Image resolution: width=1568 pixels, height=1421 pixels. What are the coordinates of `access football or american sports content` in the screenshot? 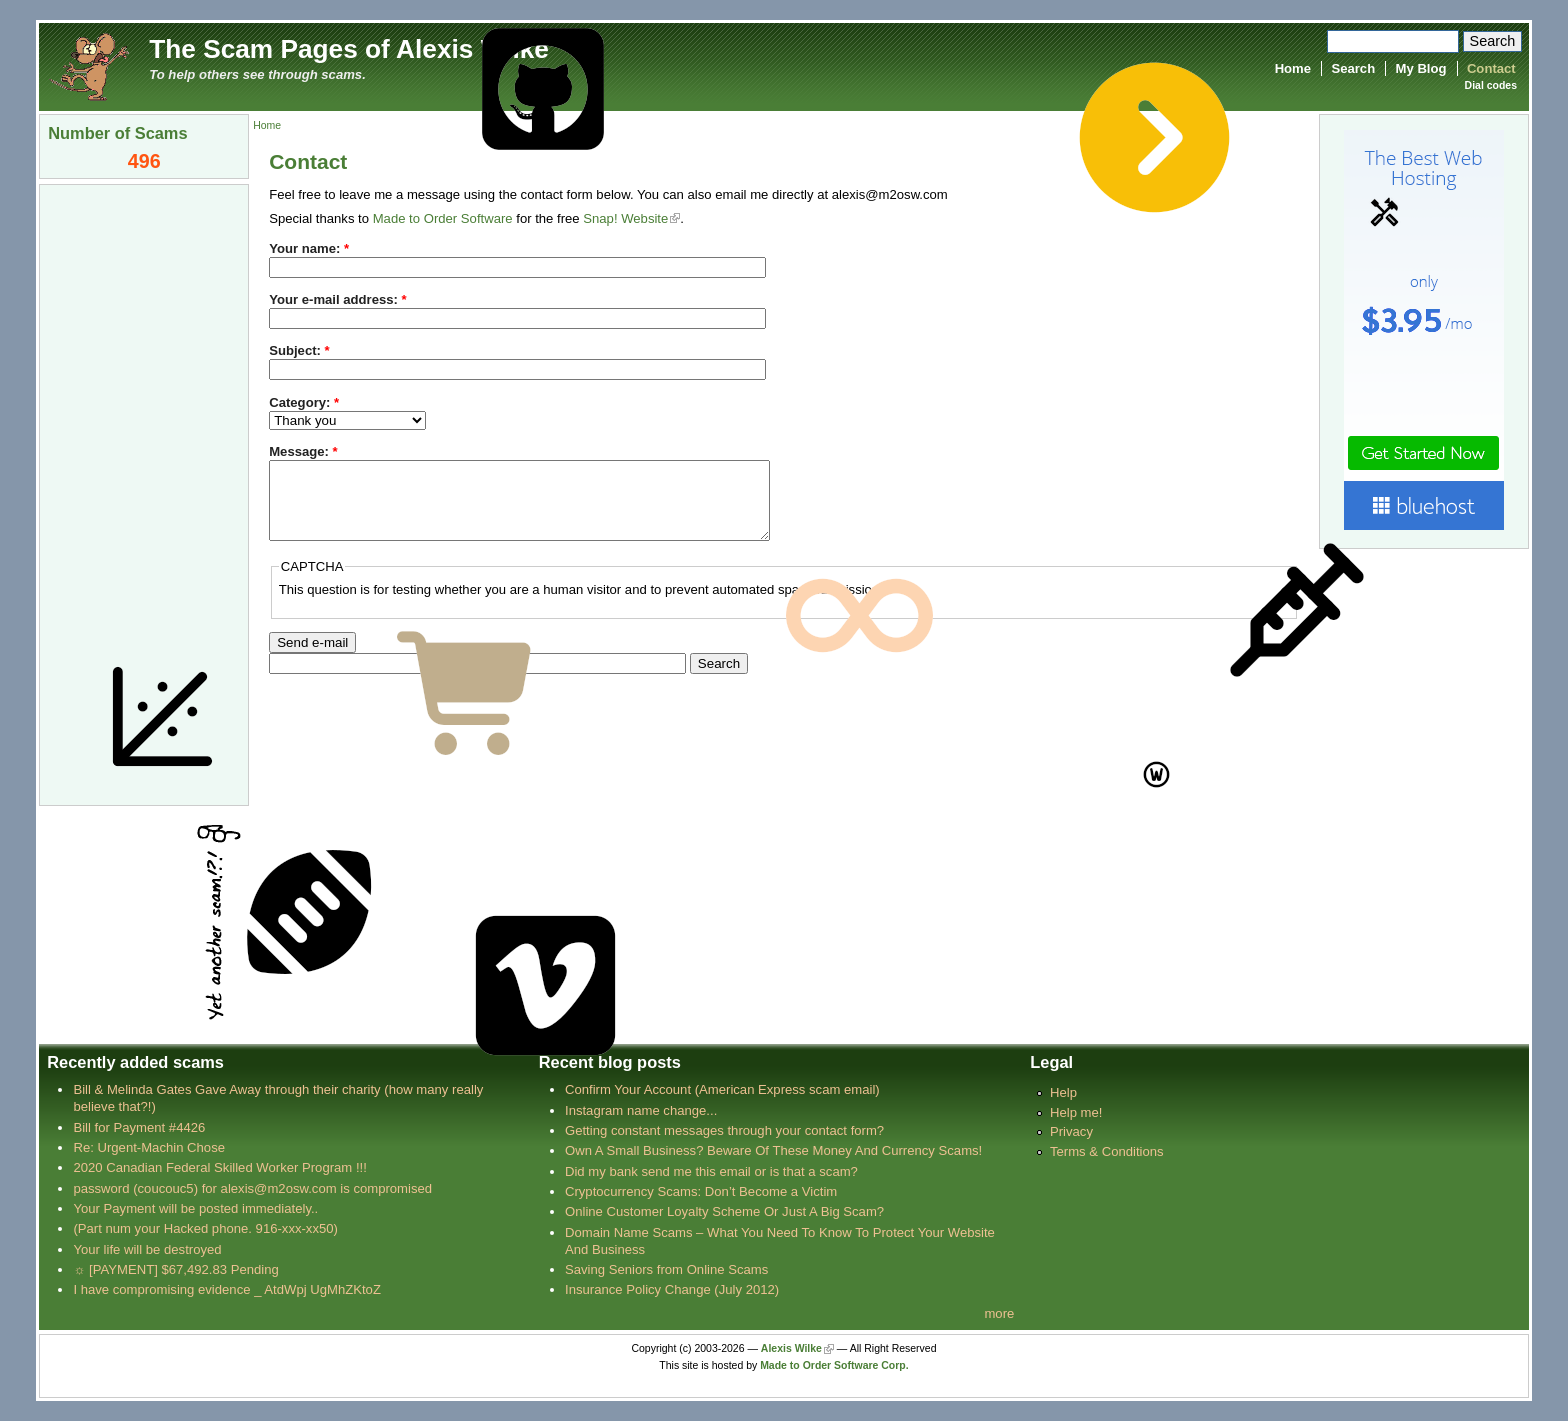 It's located at (309, 912).